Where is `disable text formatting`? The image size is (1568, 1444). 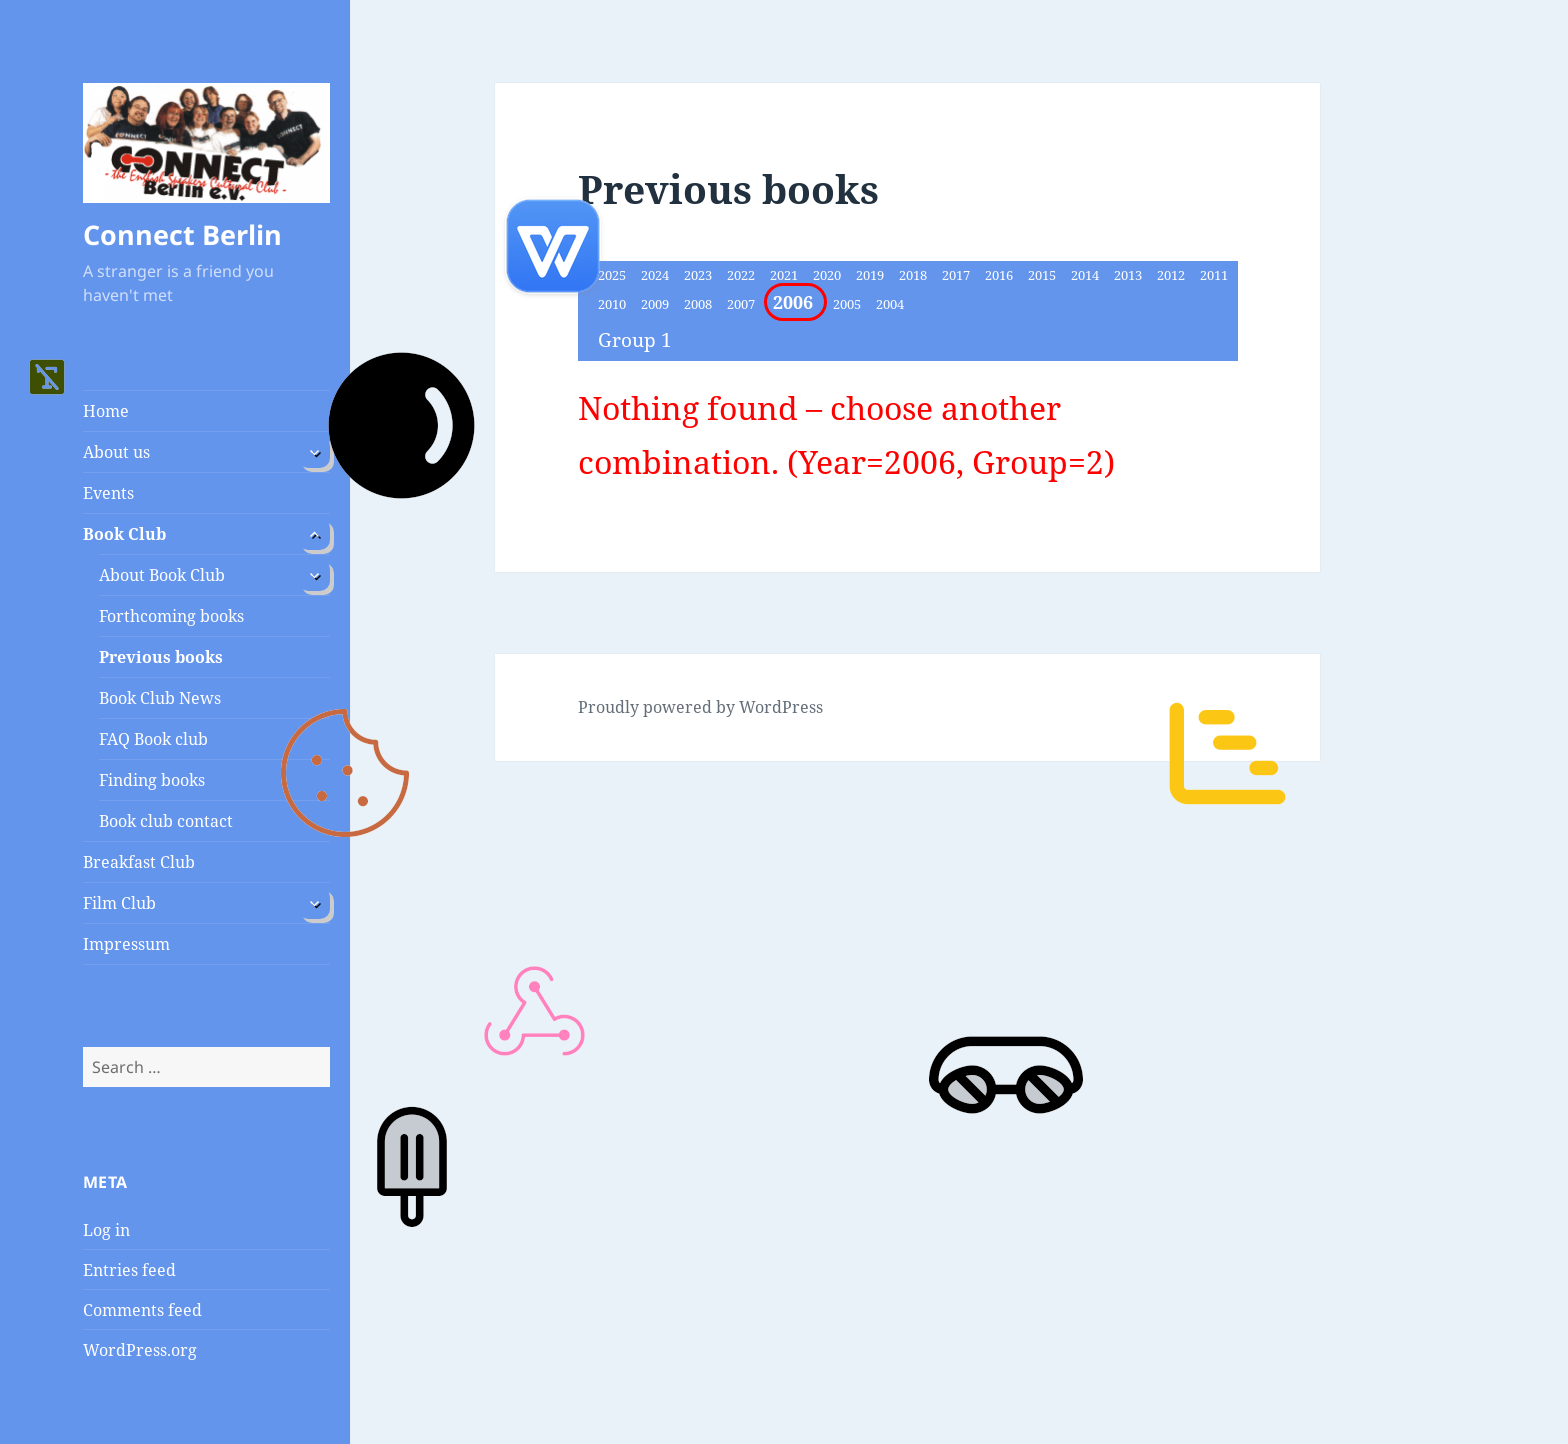
disable text formatting is located at coordinates (47, 377).